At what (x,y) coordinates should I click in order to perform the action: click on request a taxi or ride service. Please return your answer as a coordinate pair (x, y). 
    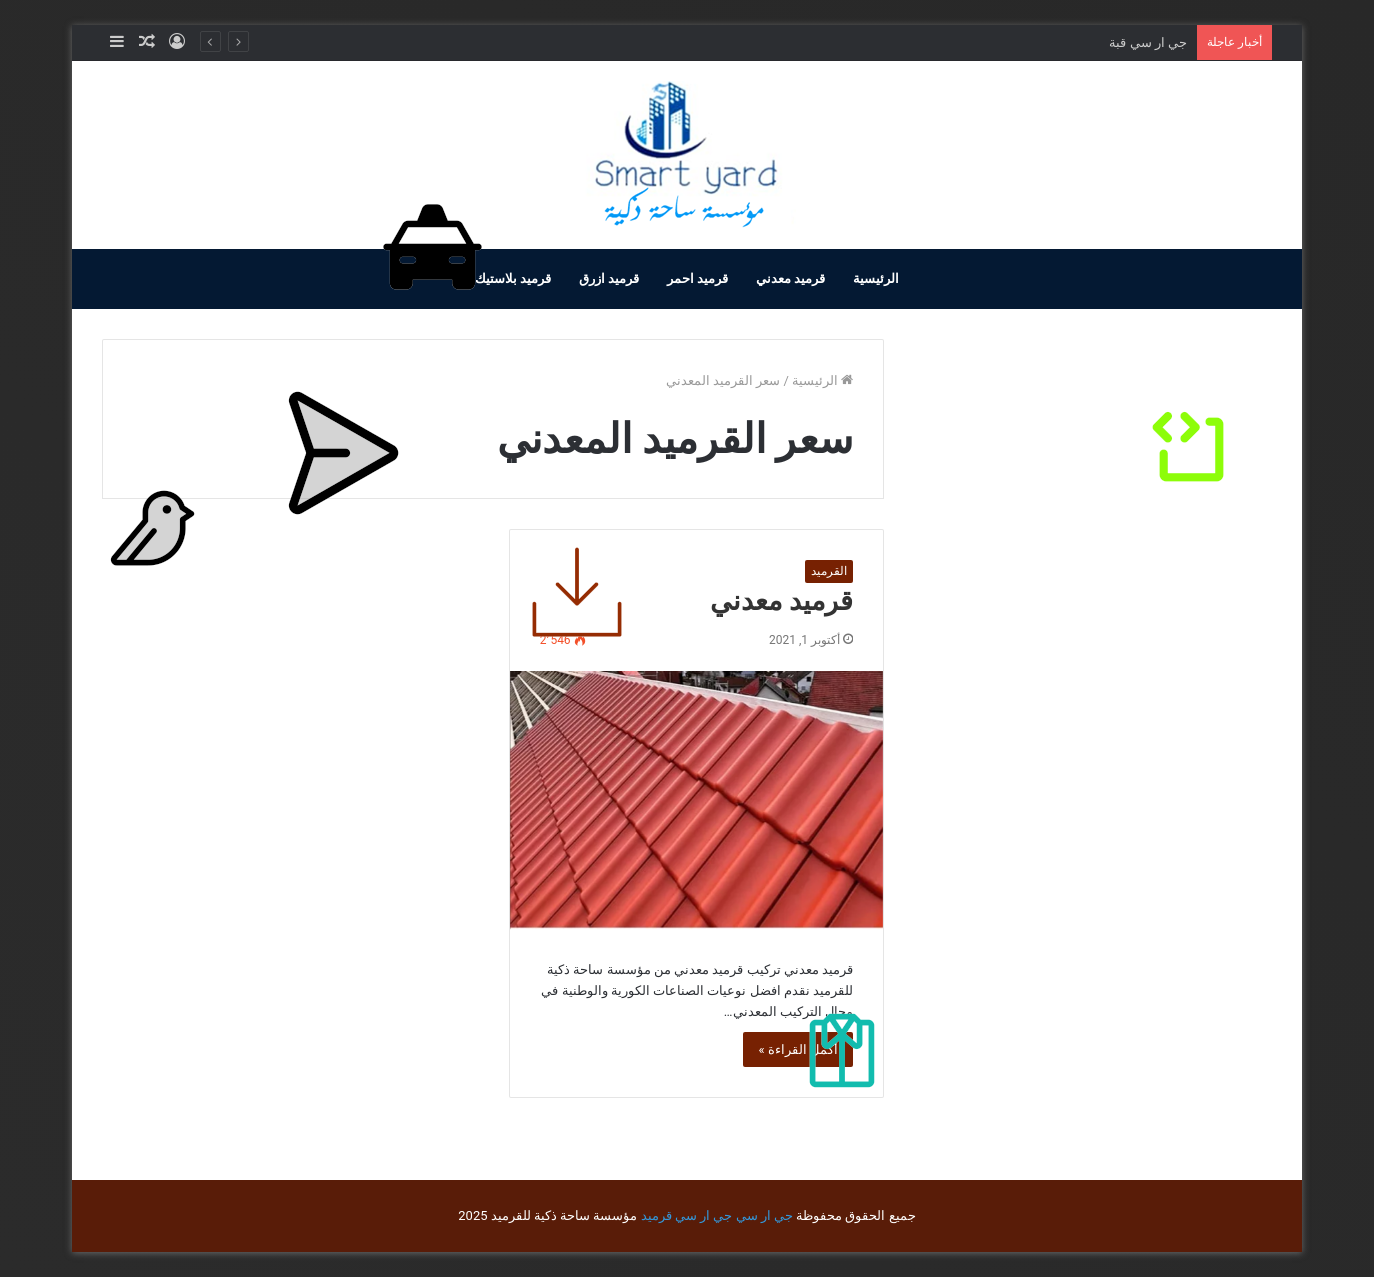
    Looking at the image, I should click on (432, 253).